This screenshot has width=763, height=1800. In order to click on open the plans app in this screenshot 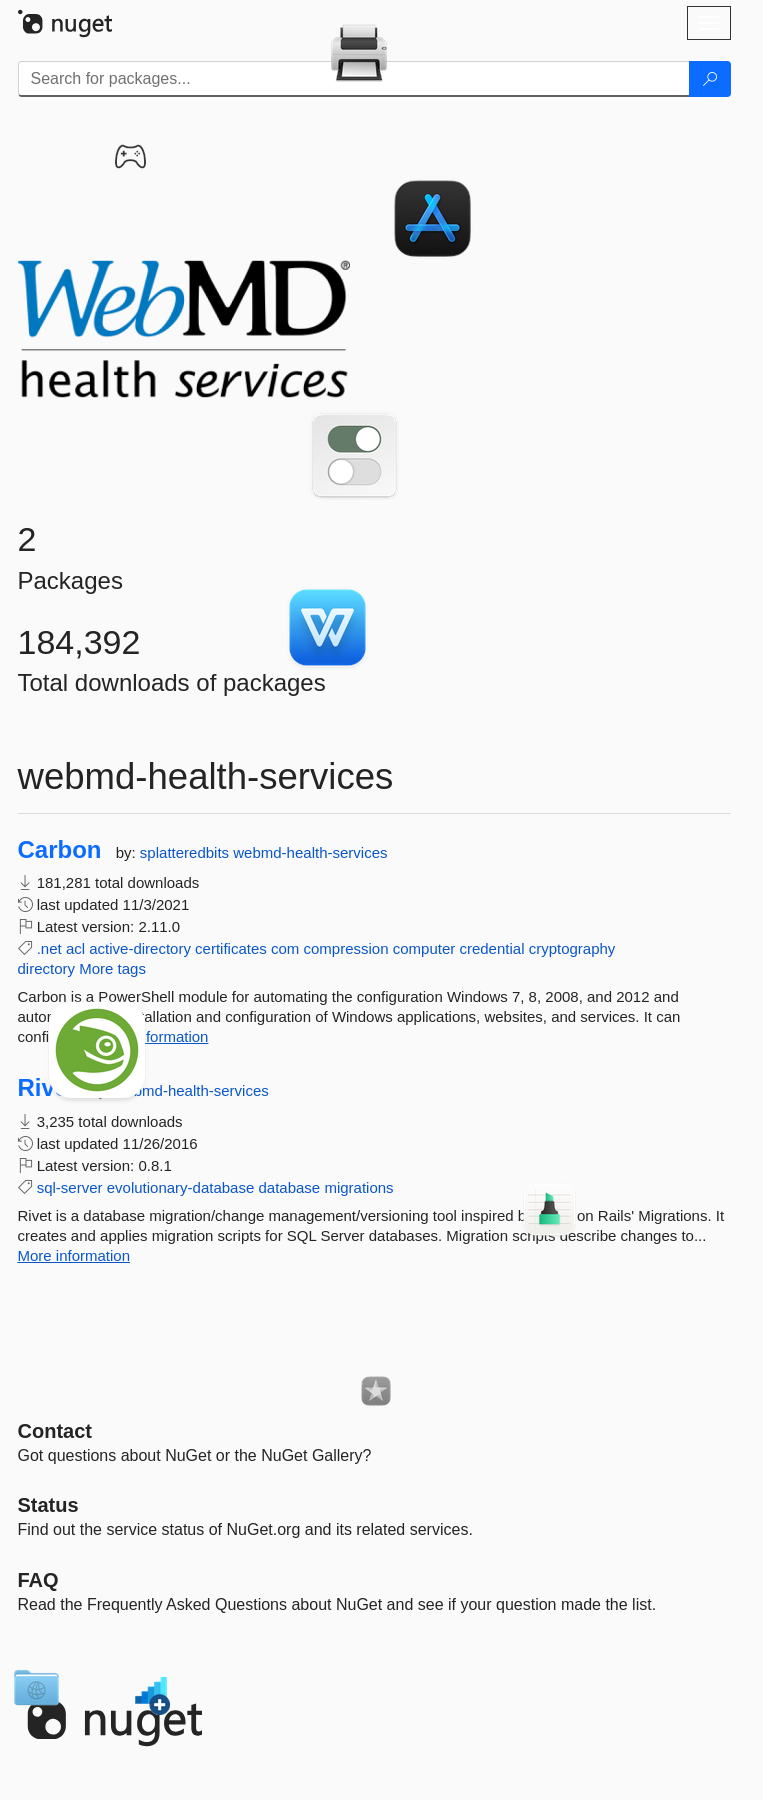, I will do `click(151, 1696)`.